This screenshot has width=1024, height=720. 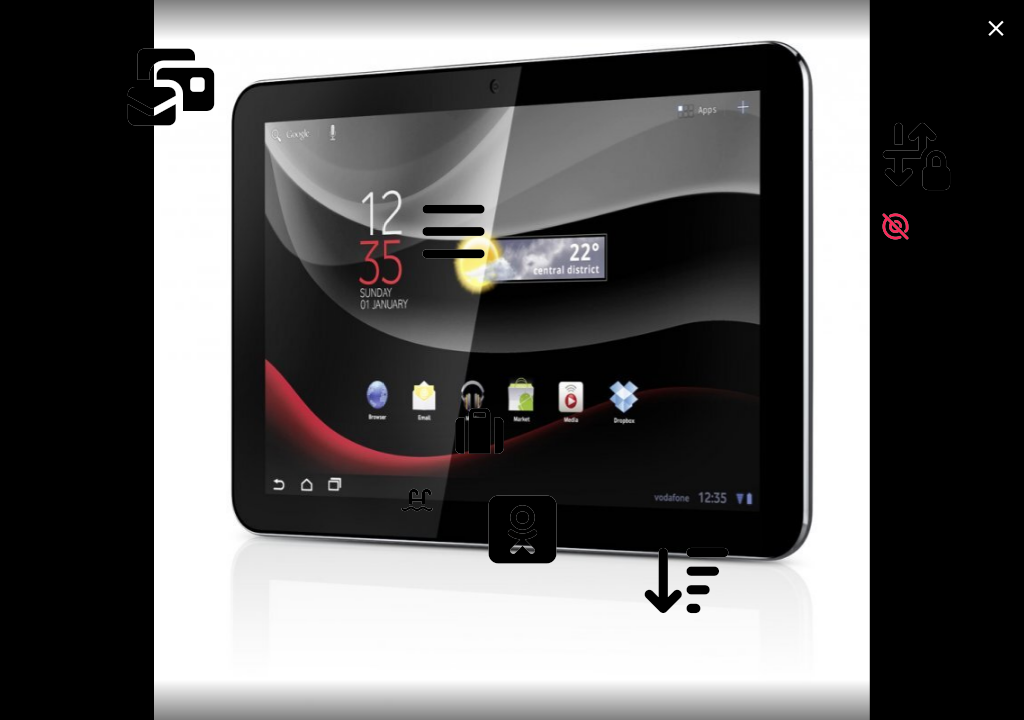 What do you see at coordinates (895, 226) in the screenshot?
I see `disable email or mention notifications` at bounding box center [895, 226].